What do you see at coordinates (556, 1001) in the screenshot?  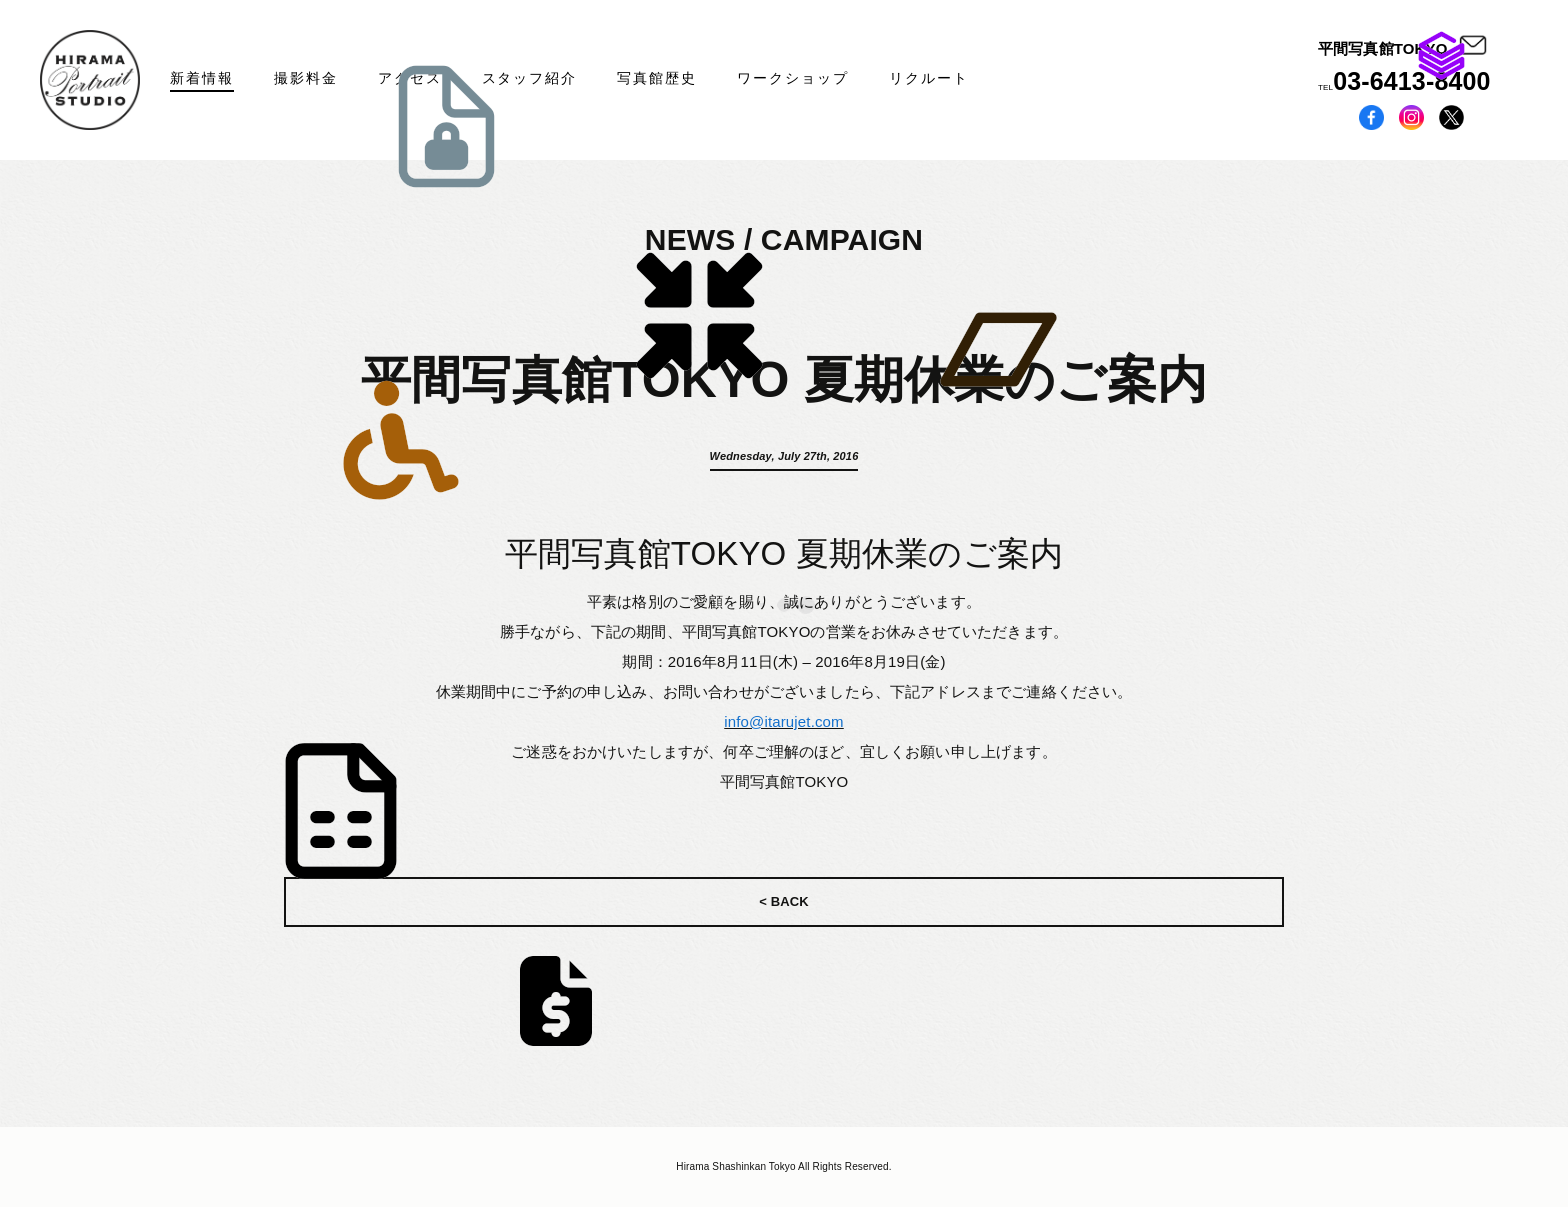 I see `view financial document or invoice` at bounding box center [556, 1001].